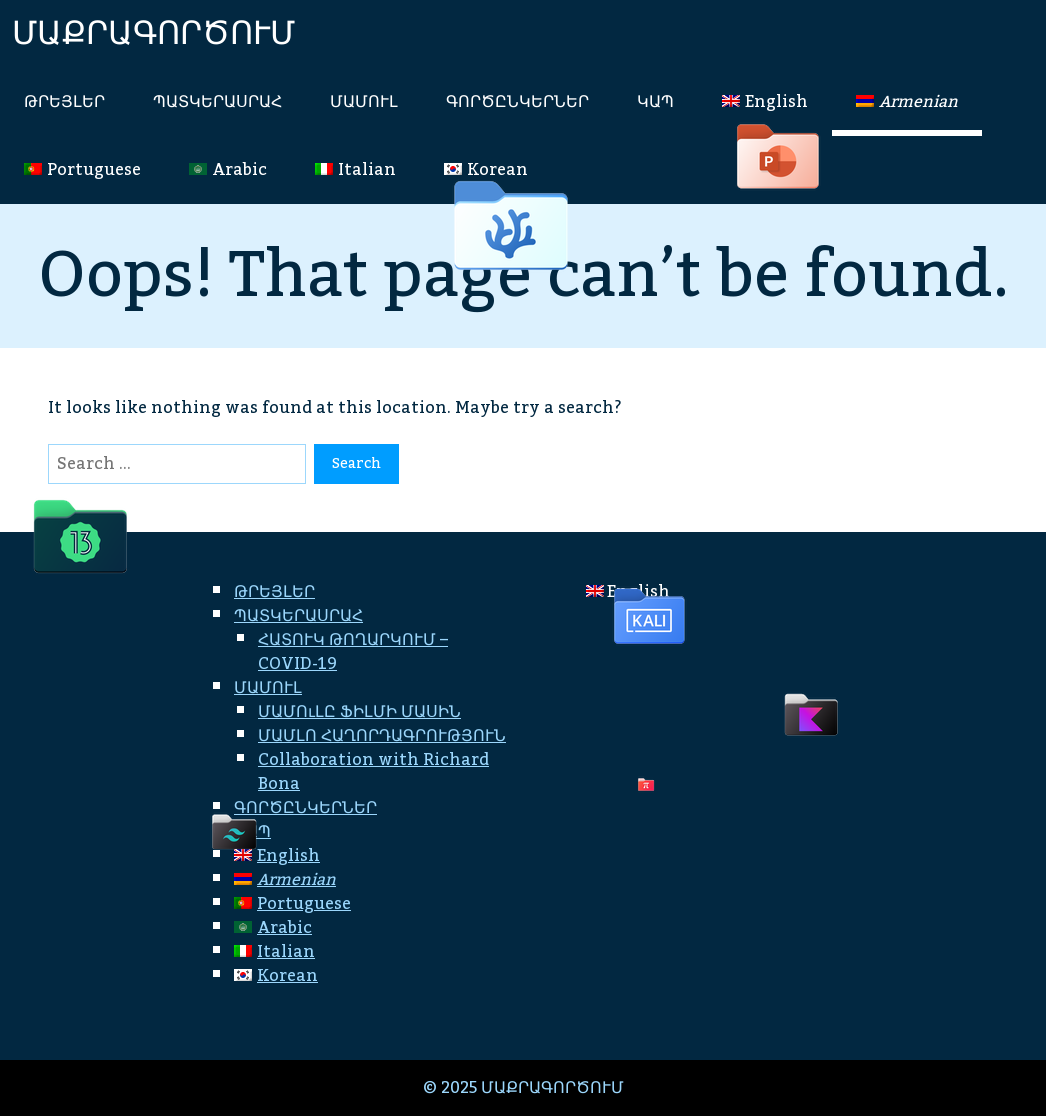  What do you see at coordinates (811, 716) in the screenshot?
I see `open kotlin project folder` at bounding box center [811, 716].